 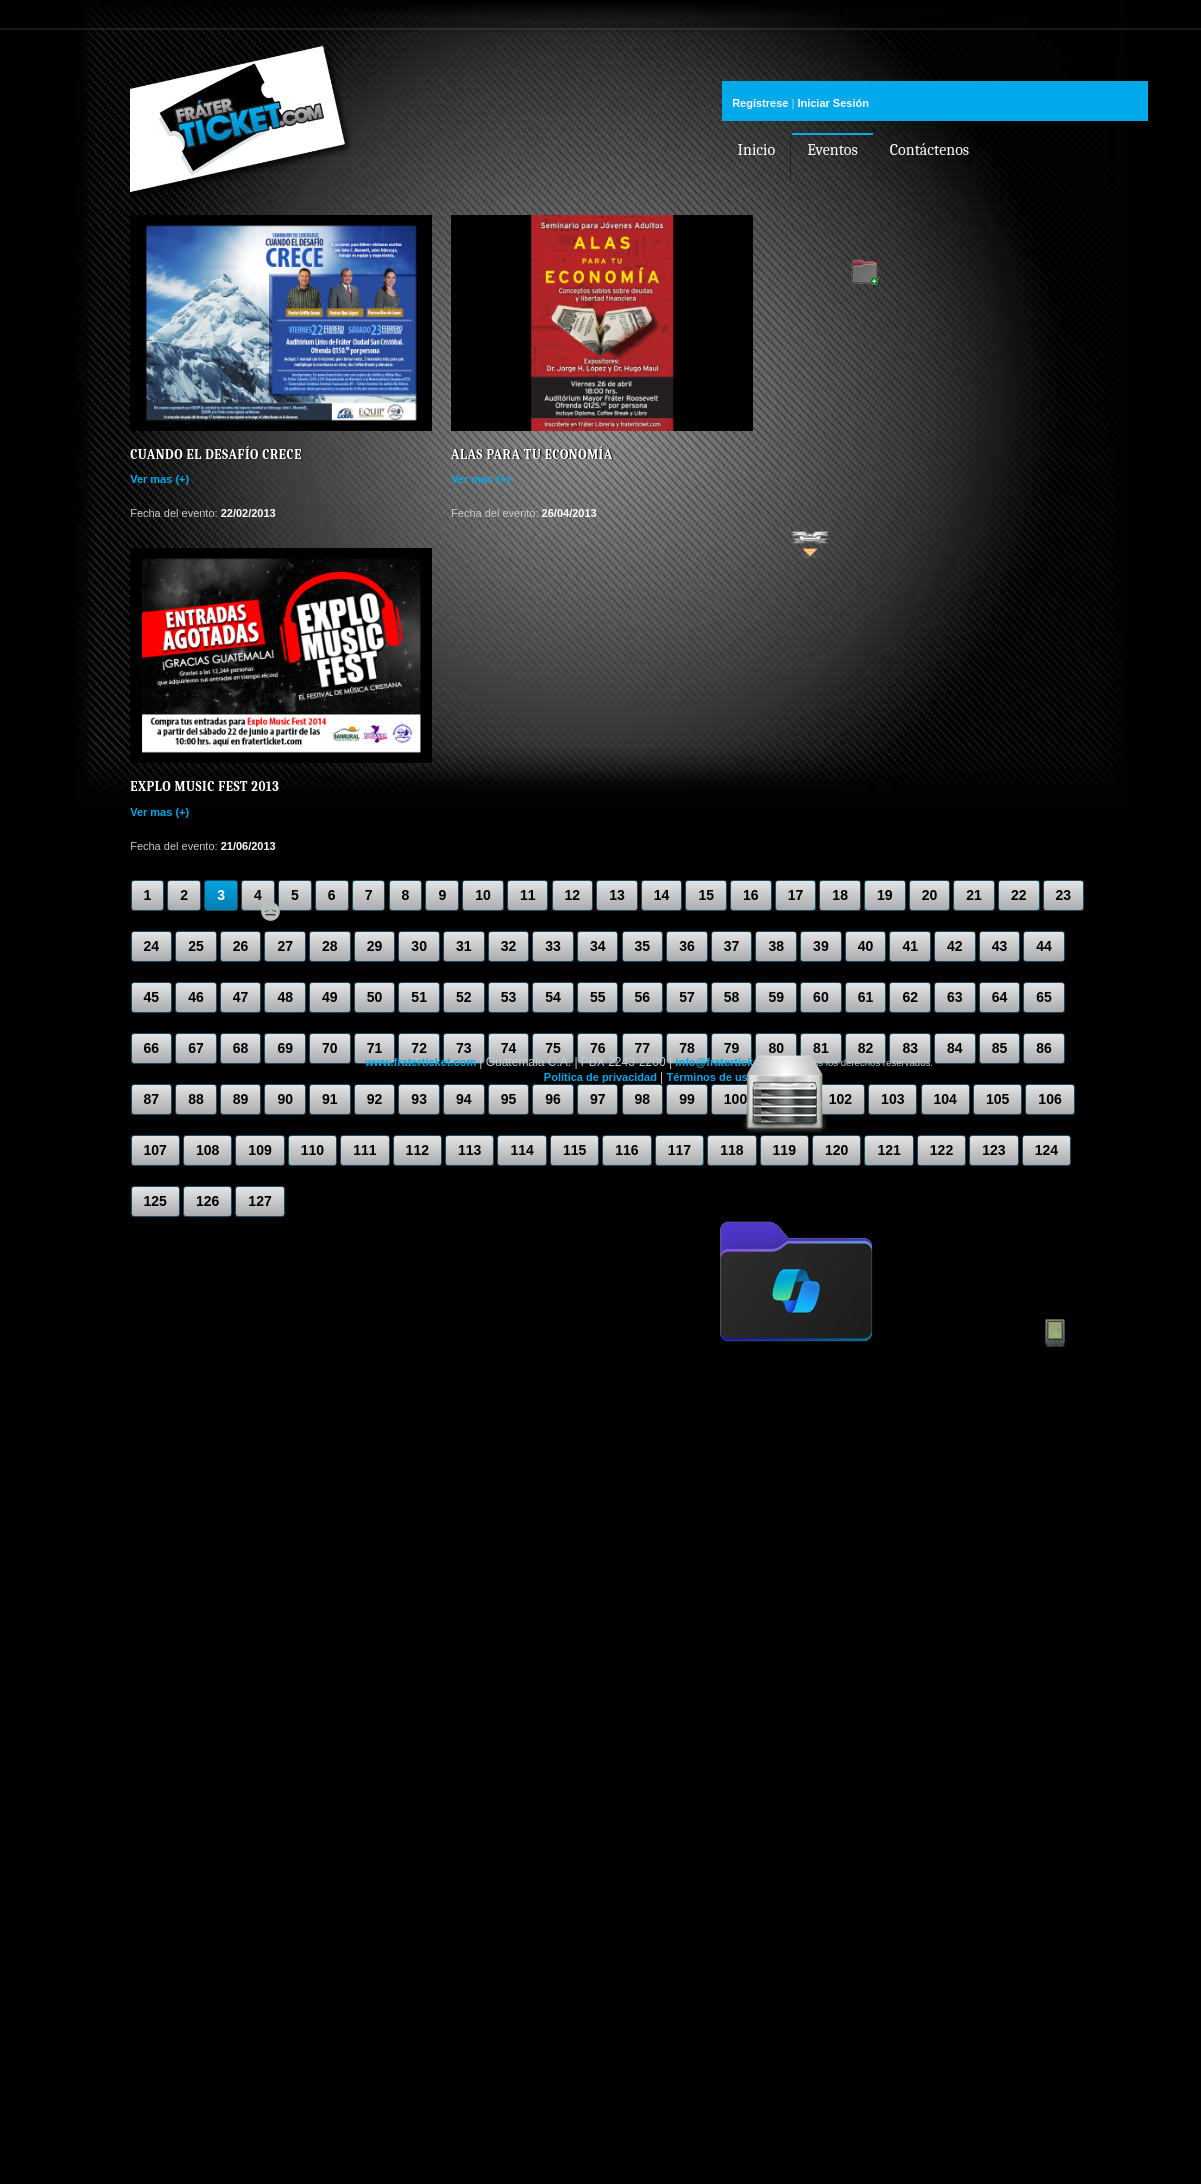 I want to click on indicates user is tired or exhausted, so click(x=270, y=911).